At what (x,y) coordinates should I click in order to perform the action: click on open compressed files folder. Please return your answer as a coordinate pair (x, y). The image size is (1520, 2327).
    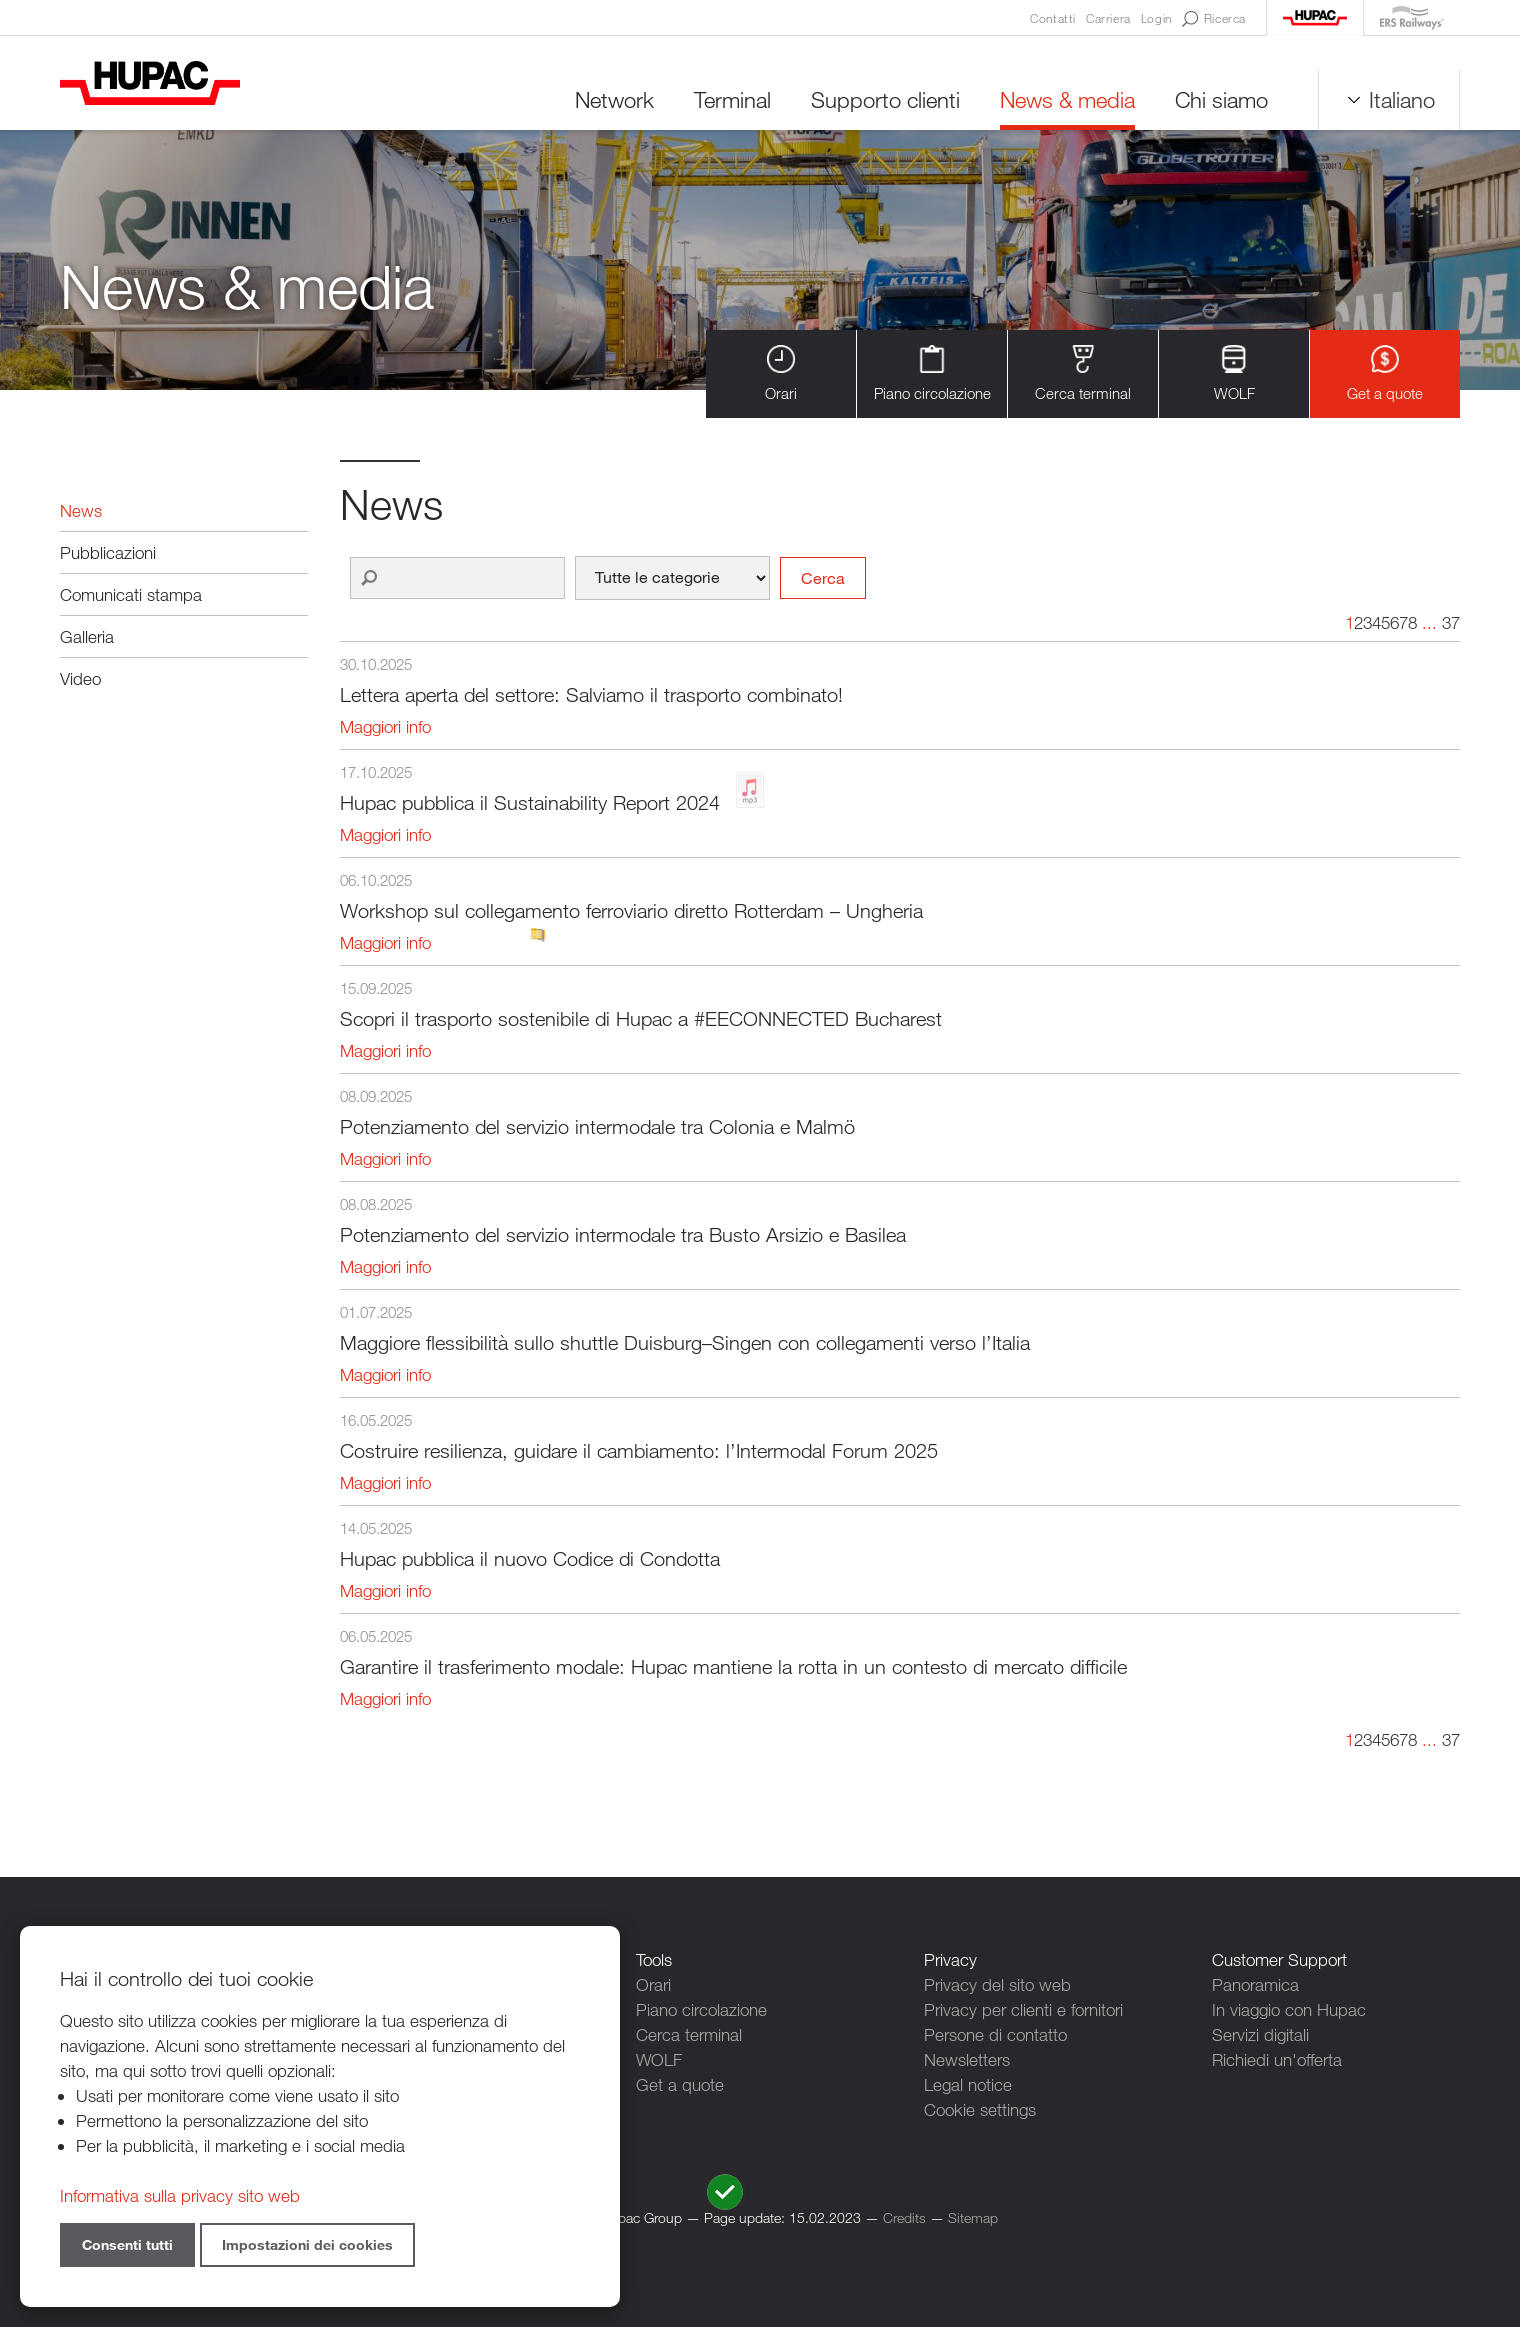
    Looking at the image, I should click on (538, 934).